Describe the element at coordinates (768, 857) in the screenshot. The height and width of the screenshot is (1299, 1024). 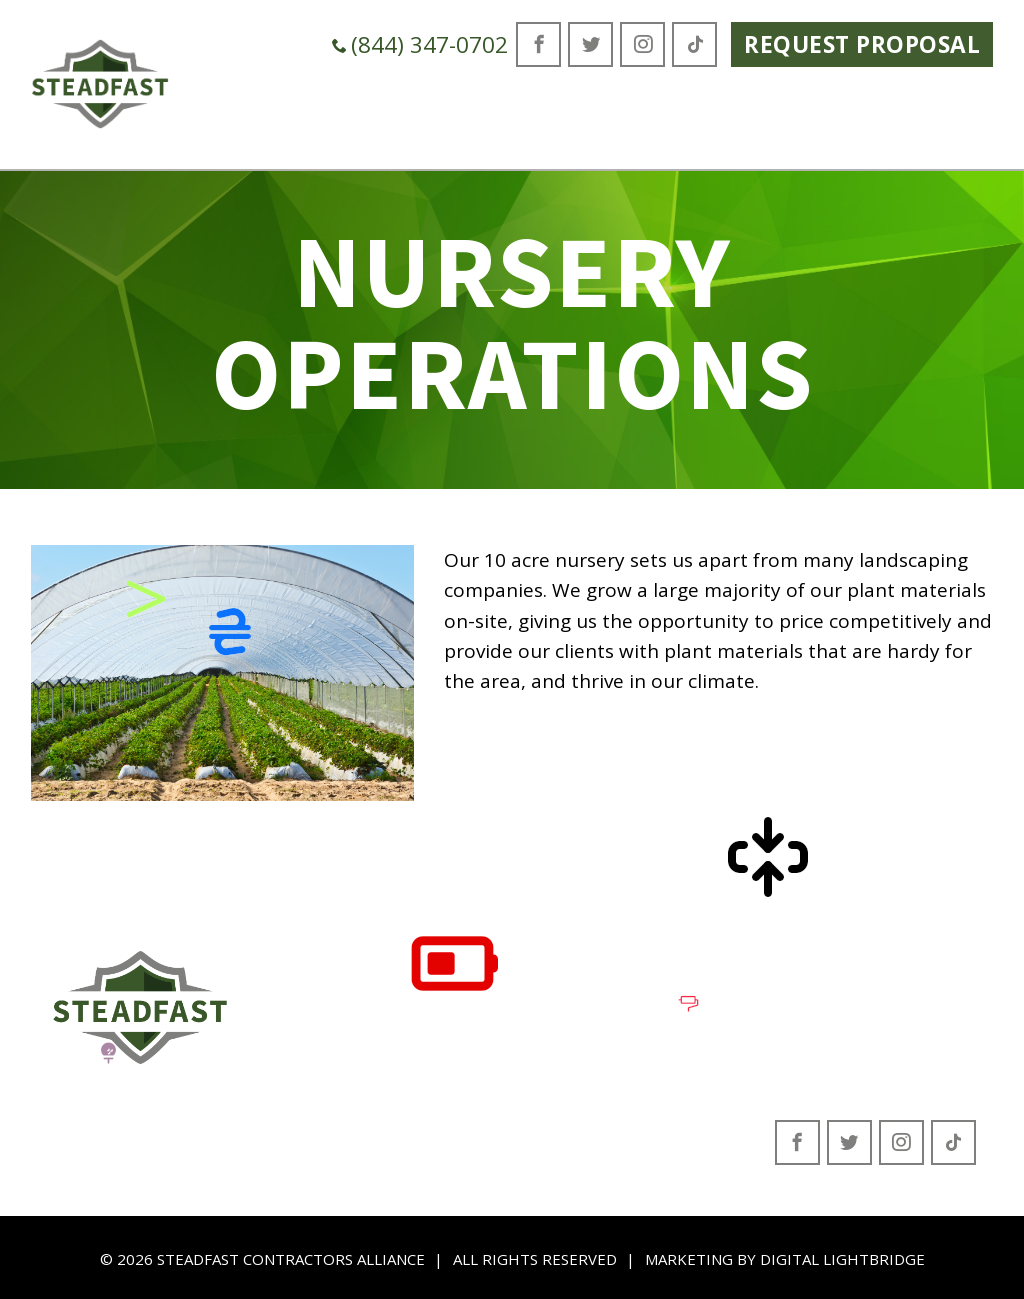
I see `collapse viewport height` at that location.